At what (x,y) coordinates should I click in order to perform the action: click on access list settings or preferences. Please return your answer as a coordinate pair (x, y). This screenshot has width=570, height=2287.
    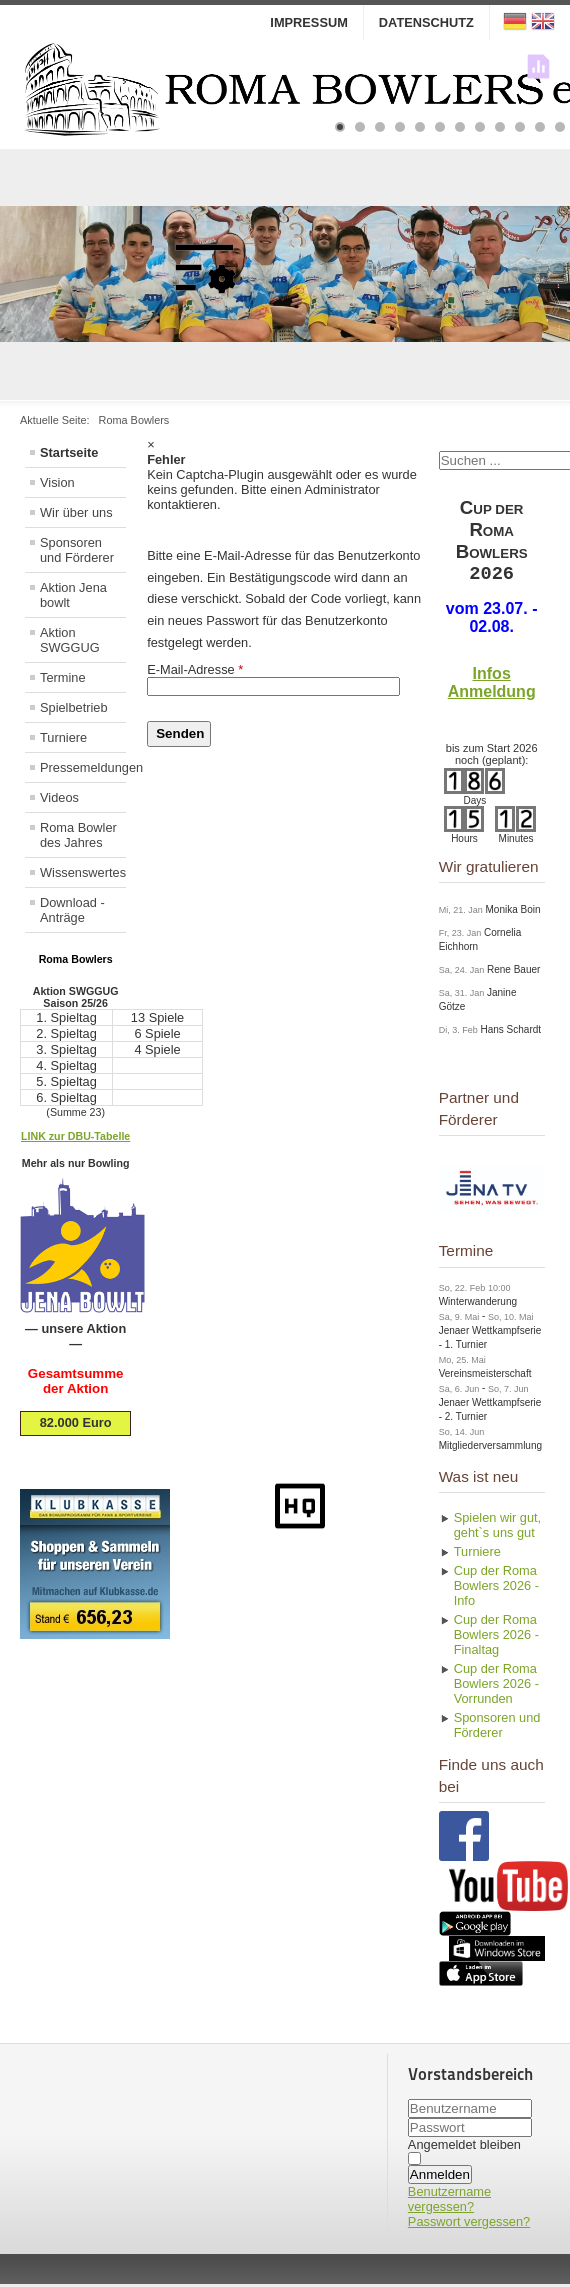
    Looking at the image, I should click on (204, 267).